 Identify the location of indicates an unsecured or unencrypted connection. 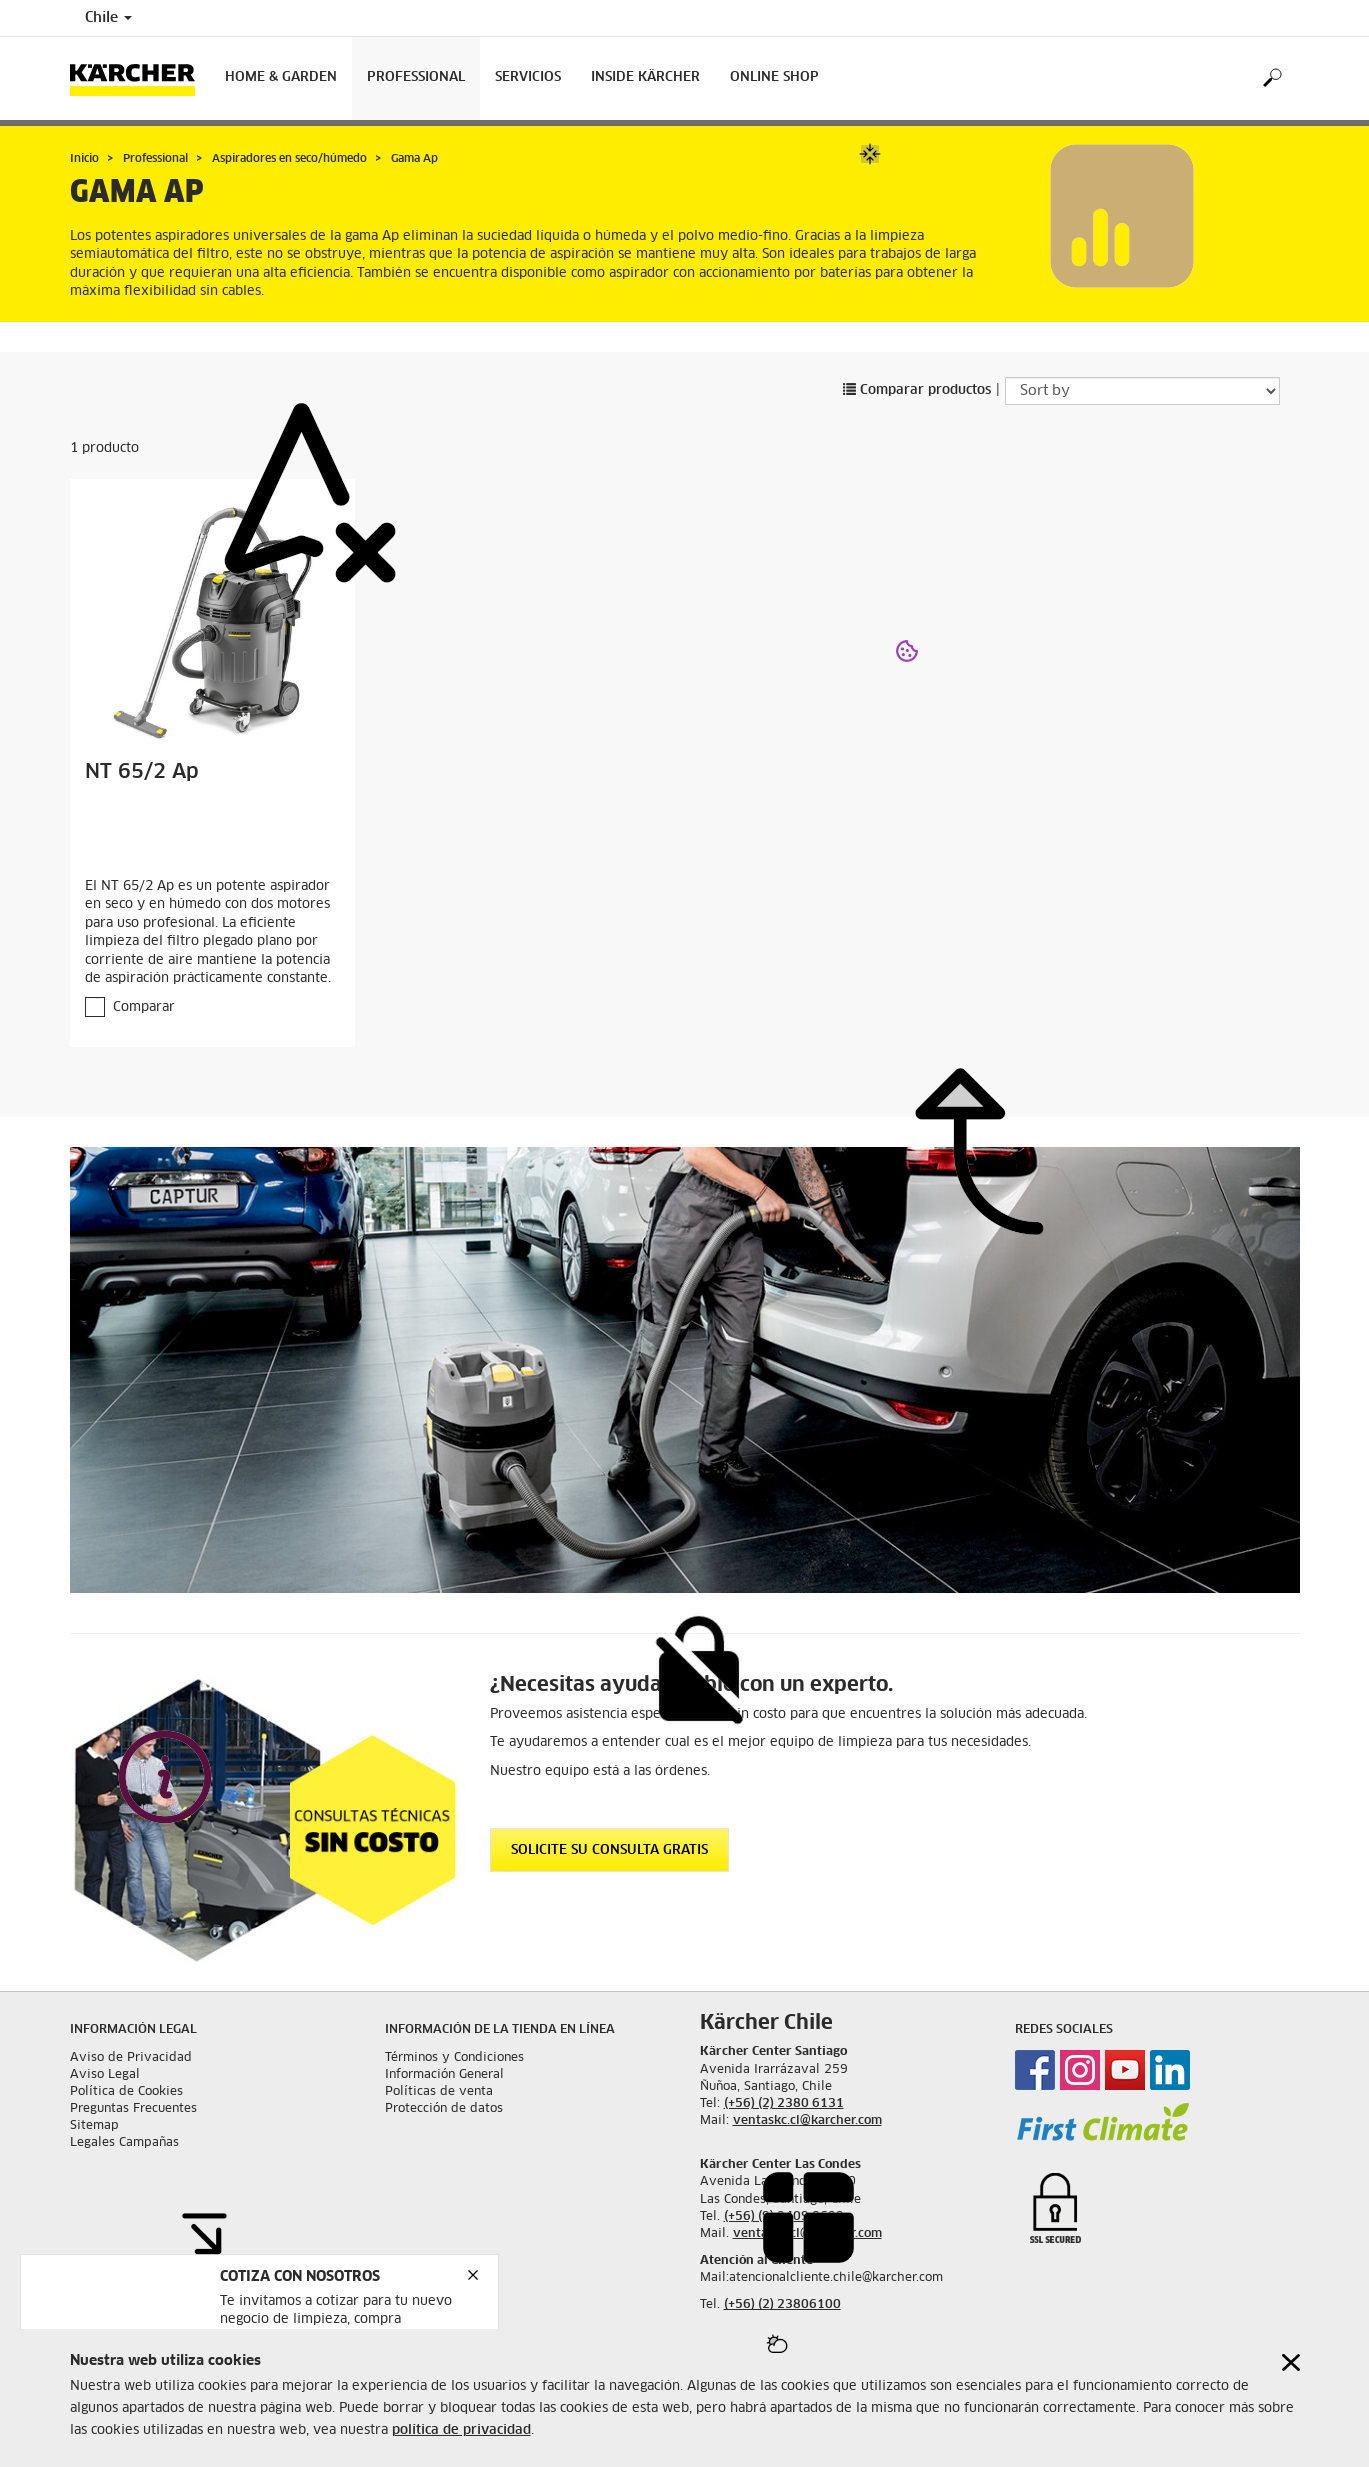
(699, 1671).